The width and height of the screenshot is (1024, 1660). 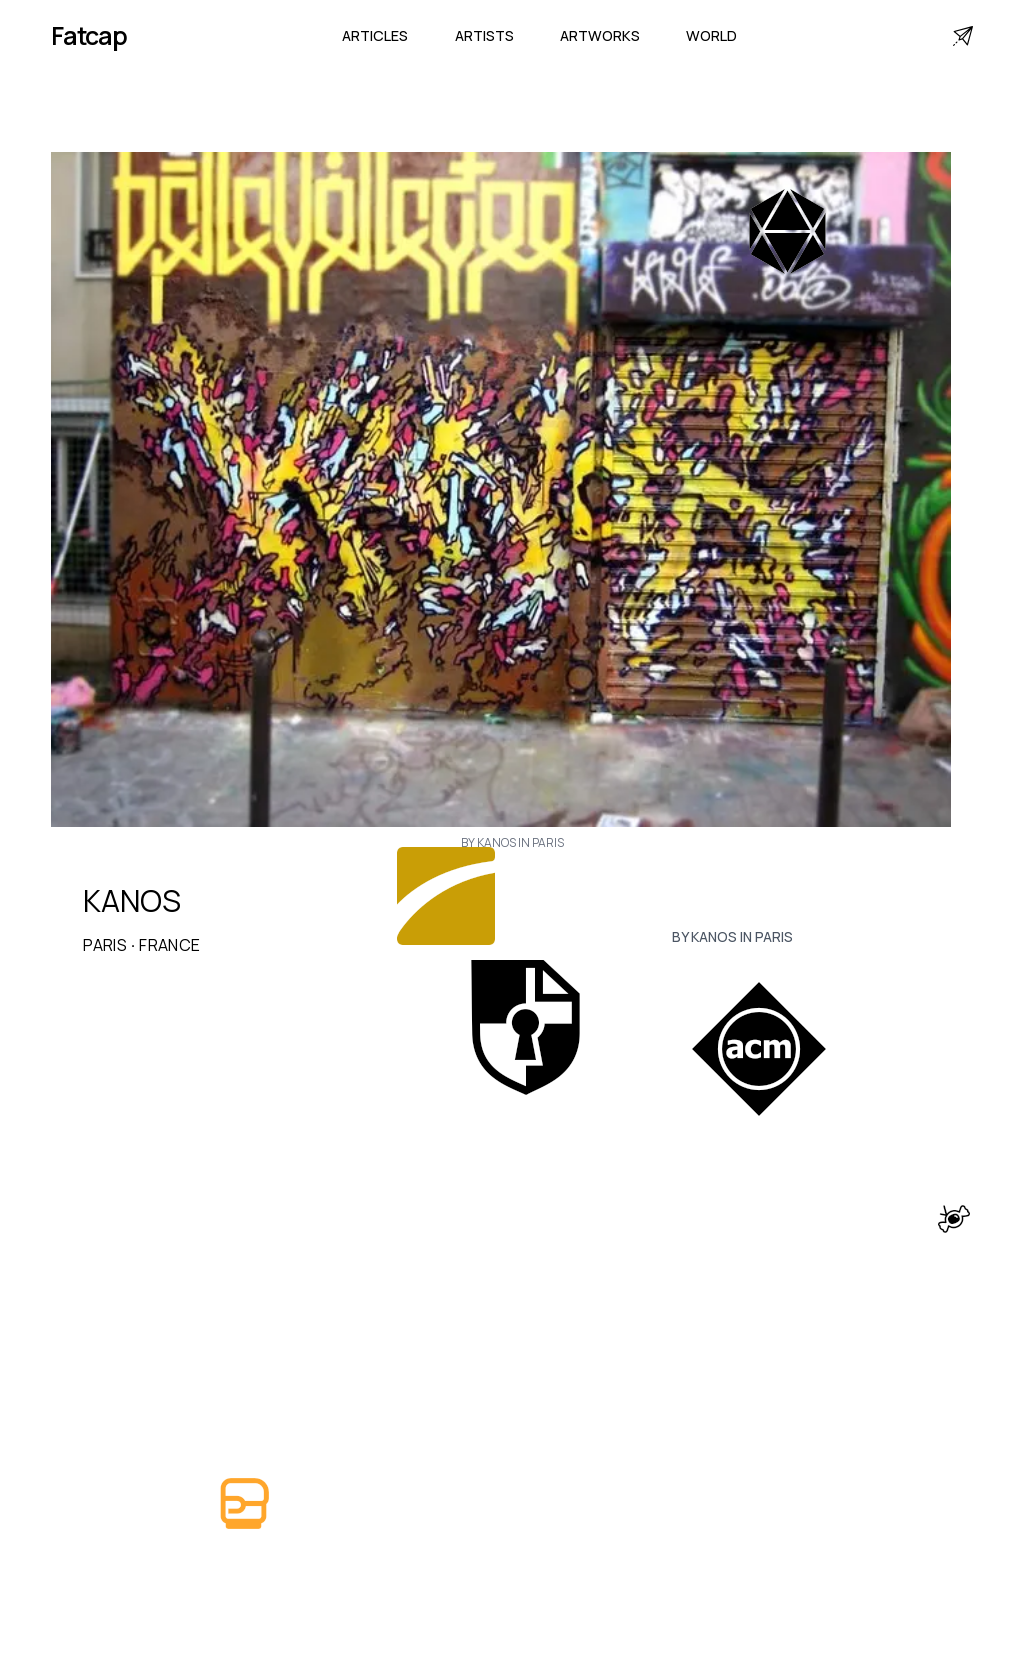 What do you see at coordinates (787, 231) in the screenshot?
I see `clever cloud platform logo` at bounding box center [787, 231].